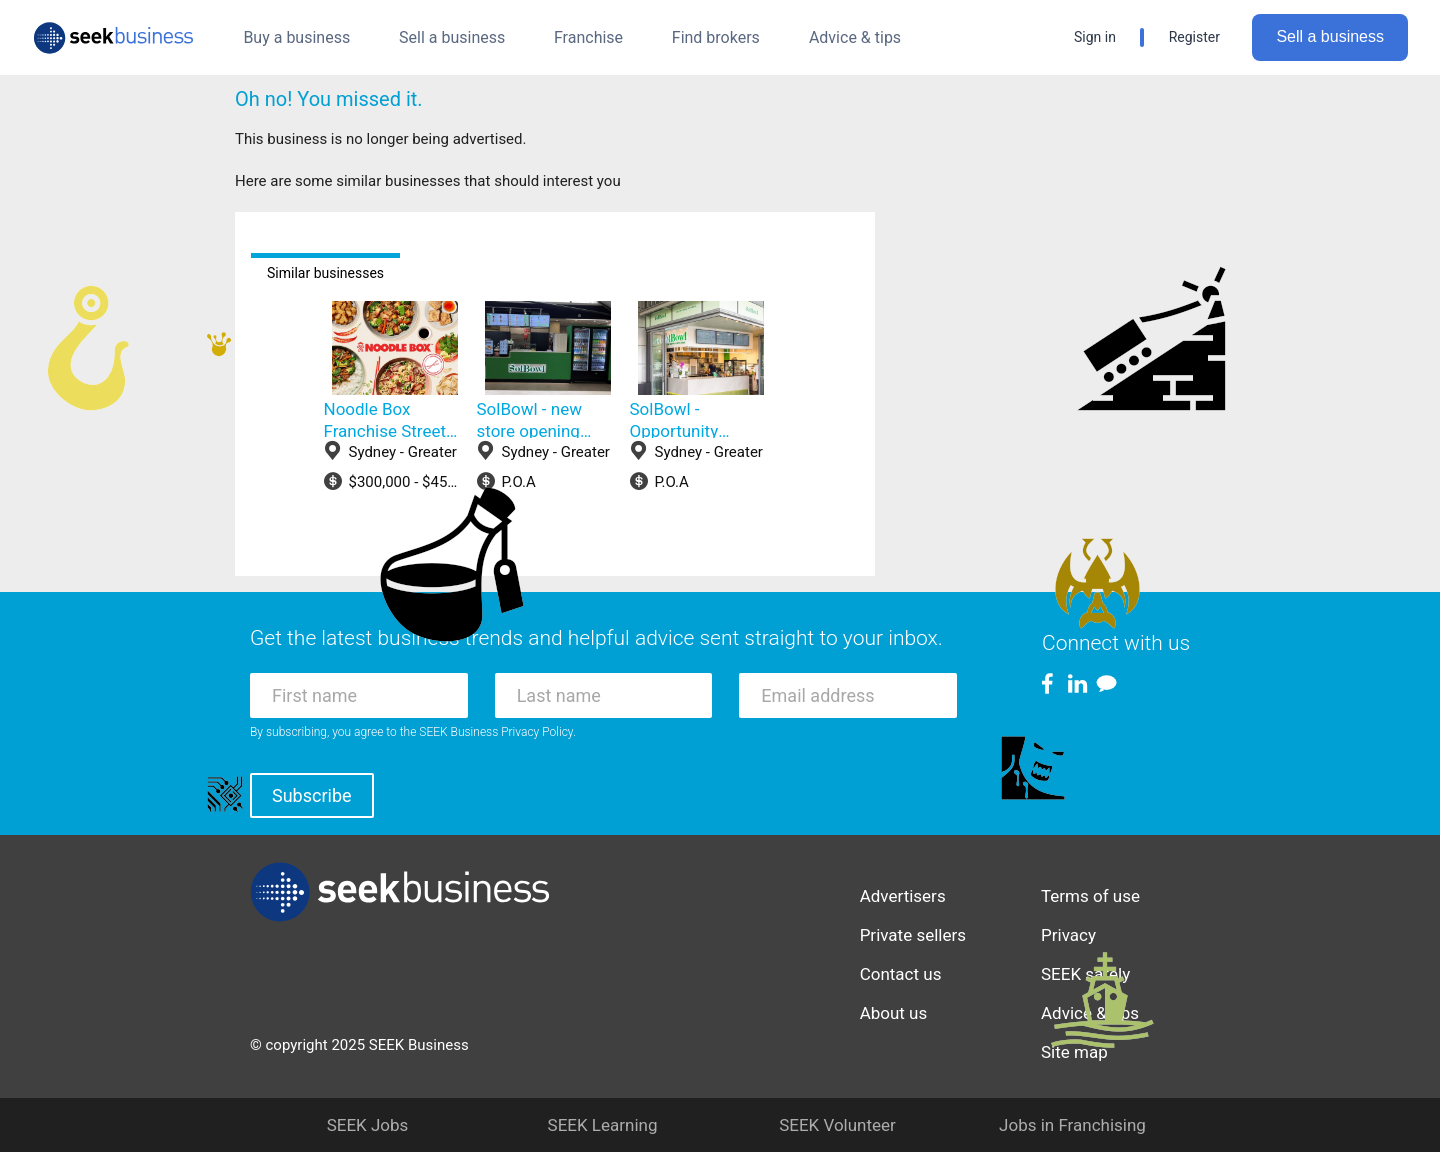 The width and height of the screenshot is (1440, 1152). What do you see at coordinates (1097, 584) in the screenshot?
I see `represents a bat creature or enemy in a game` at bounding box center [1097, 584].